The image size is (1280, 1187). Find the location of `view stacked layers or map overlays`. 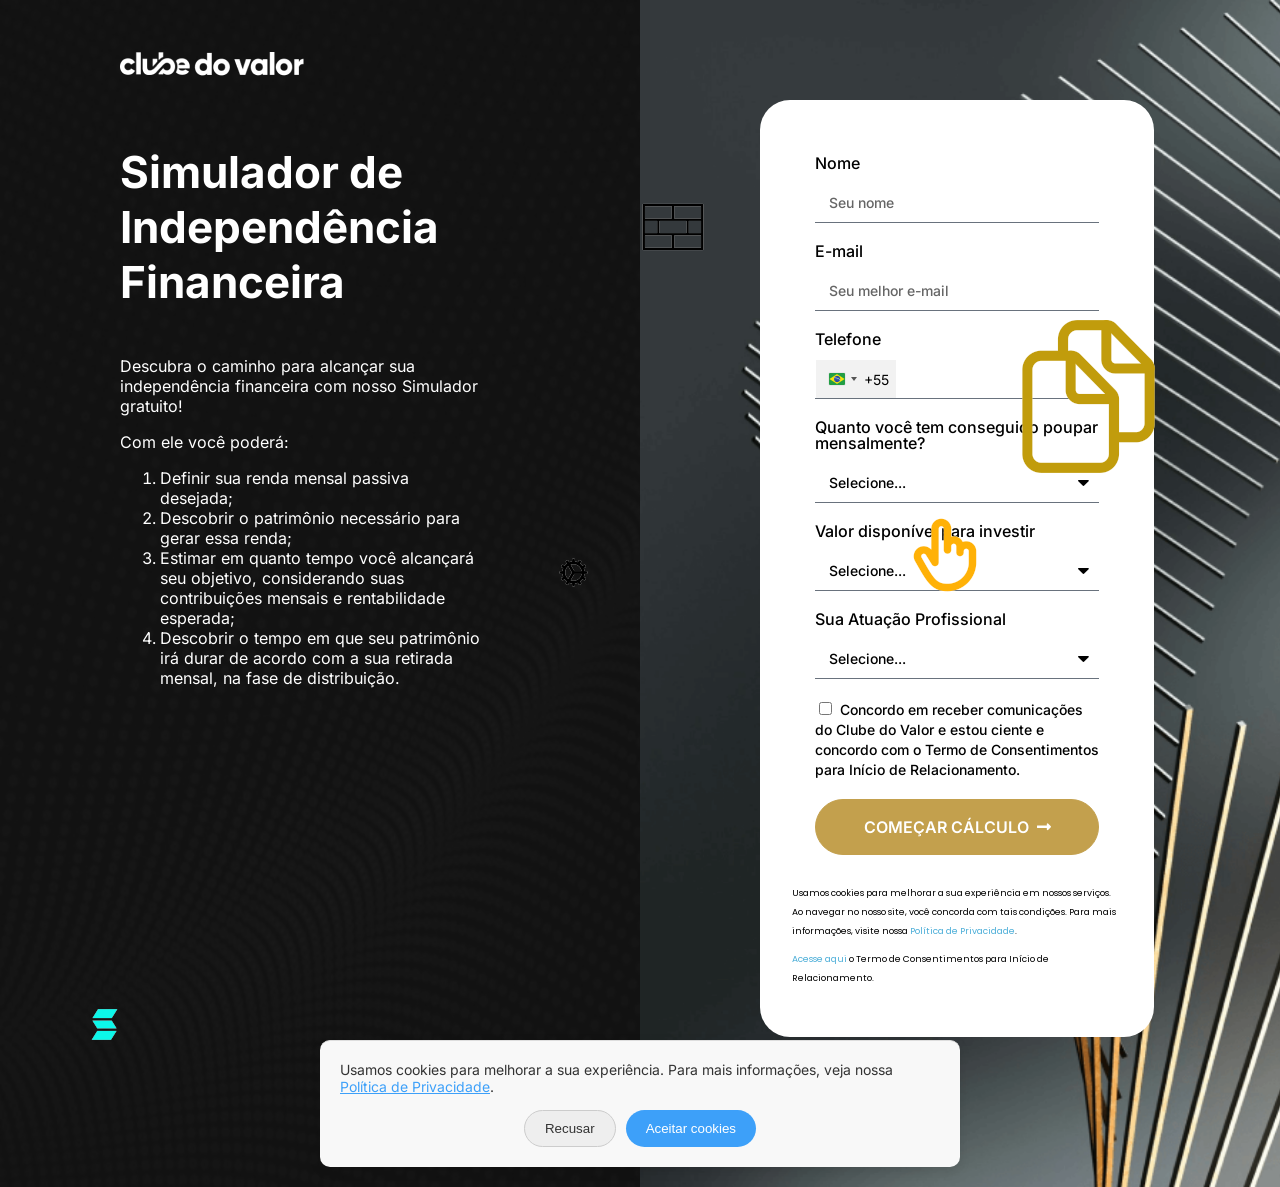

view stacked layers or map overlays is located at coordinates (104, 1024).